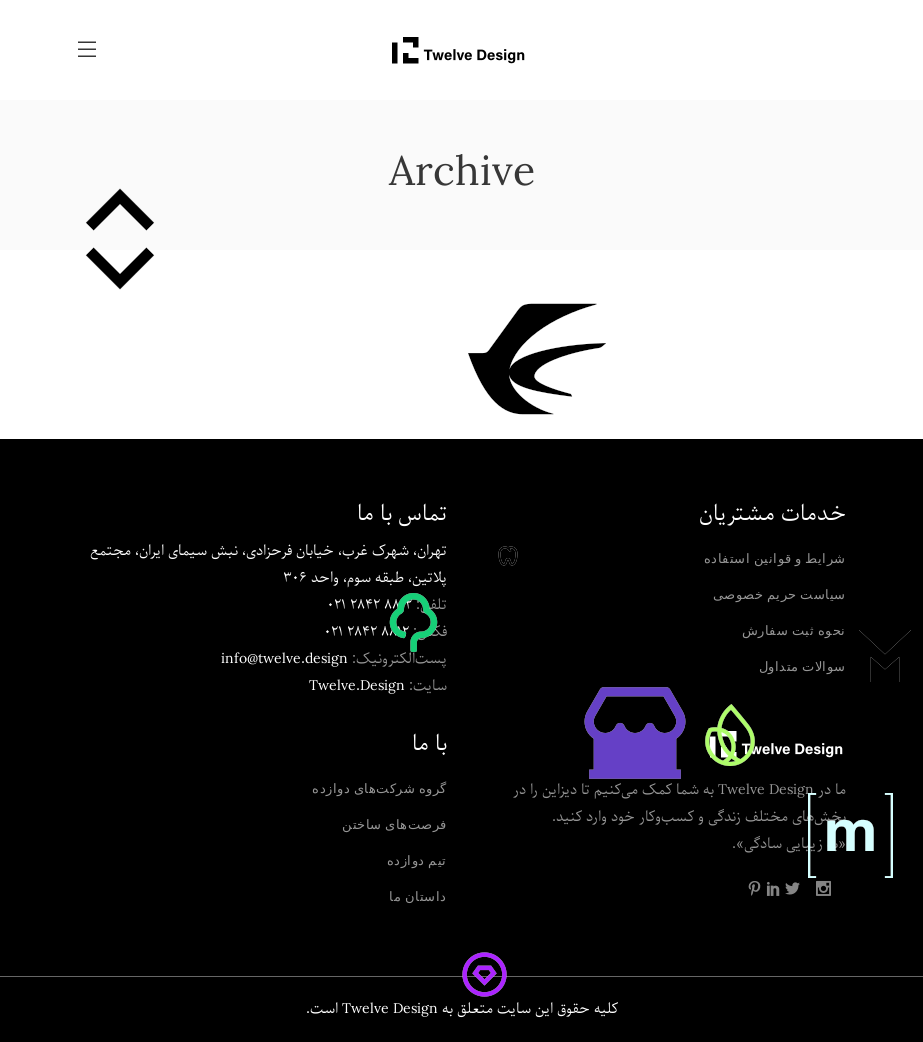 Image resolution: width=923 pixels, height=1042 pixels. What do you see at coordinates (730, 735) in the screenshot?
I see `access Firebase console or services` at bounding box center [730, 735].